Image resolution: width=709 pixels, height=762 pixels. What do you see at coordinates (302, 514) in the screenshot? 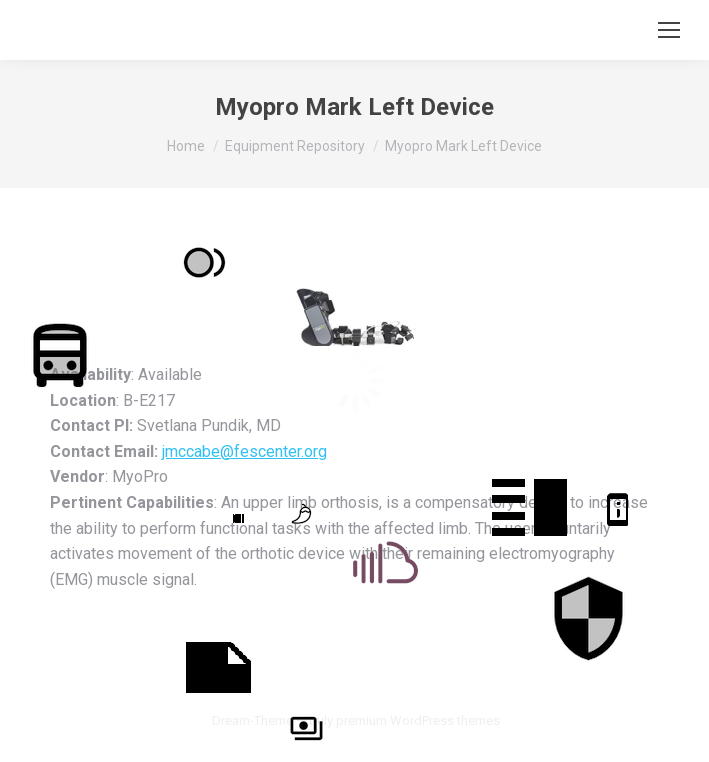
I see `indicates spicy or hot food items` at bounding box center [302, 514].